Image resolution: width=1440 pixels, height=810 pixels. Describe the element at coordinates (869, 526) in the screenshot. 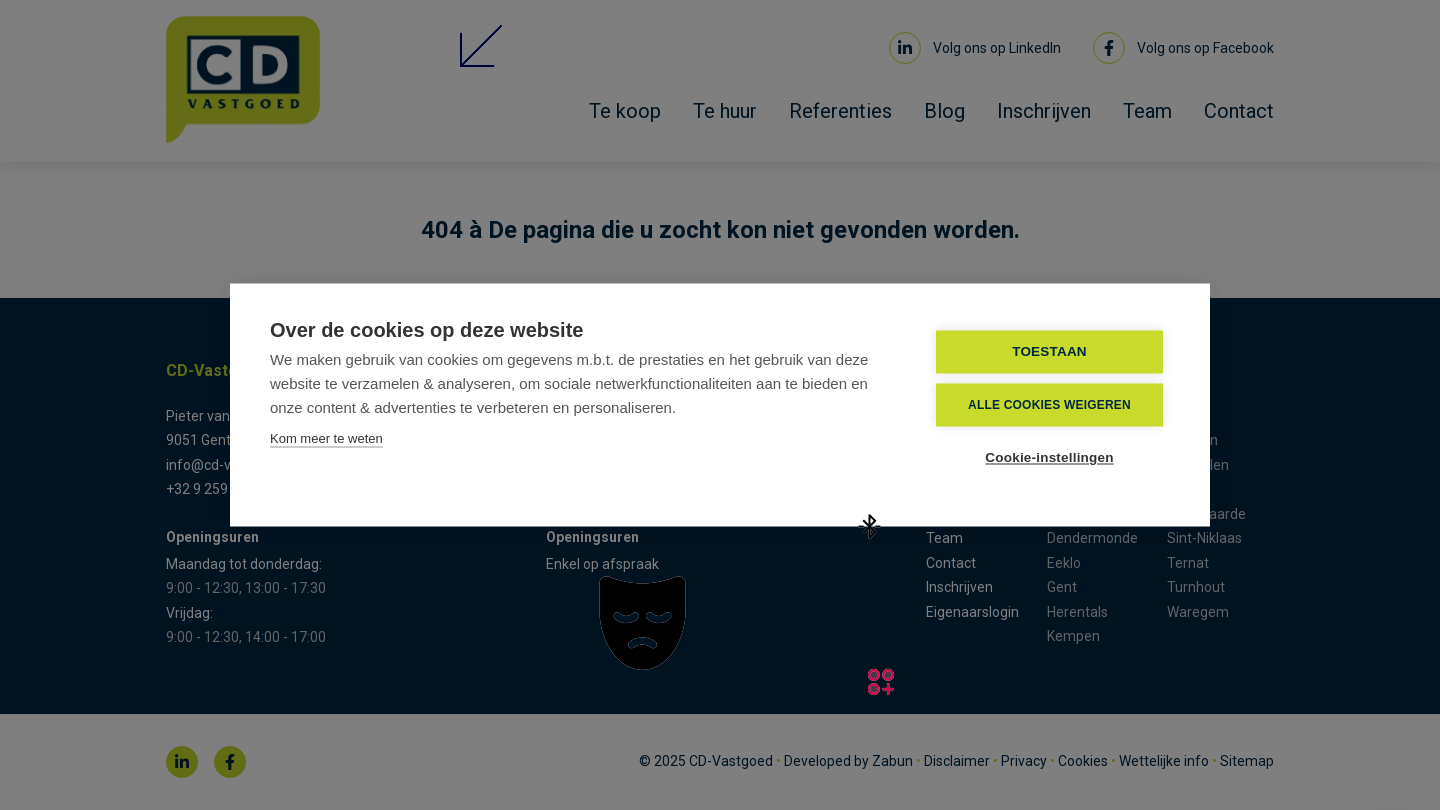

I see `indicates an active bluetooth connection` at that location.